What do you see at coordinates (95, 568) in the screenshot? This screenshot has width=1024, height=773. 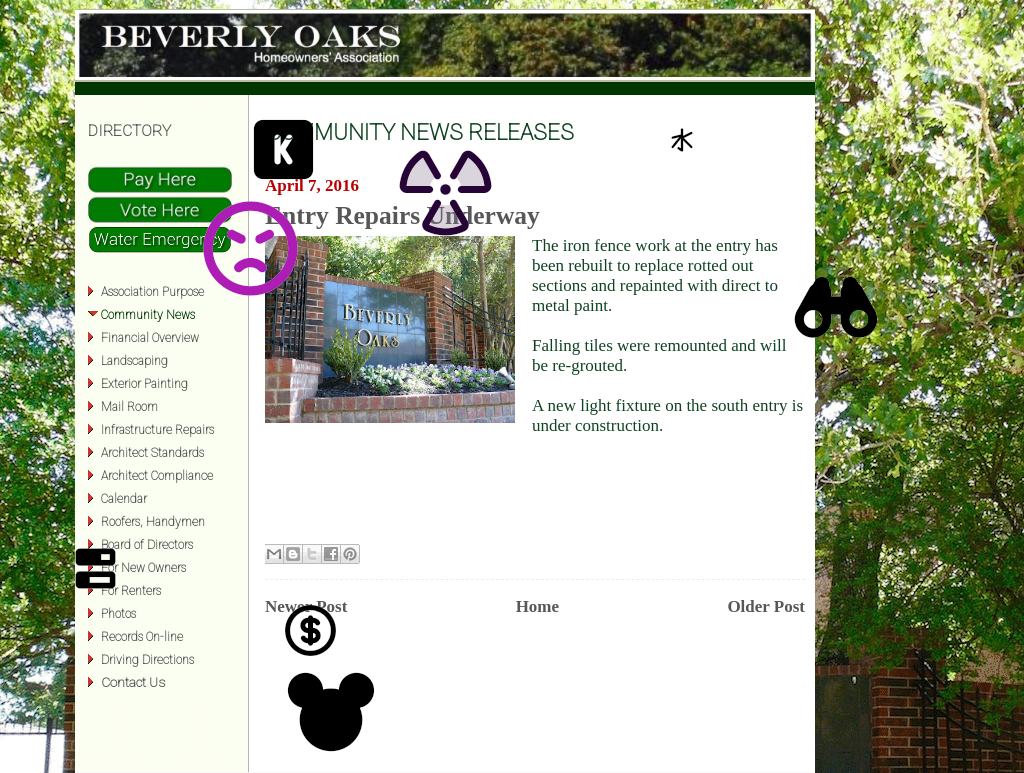 I see `view task list or to-do items` at bounding box center [95, 568].